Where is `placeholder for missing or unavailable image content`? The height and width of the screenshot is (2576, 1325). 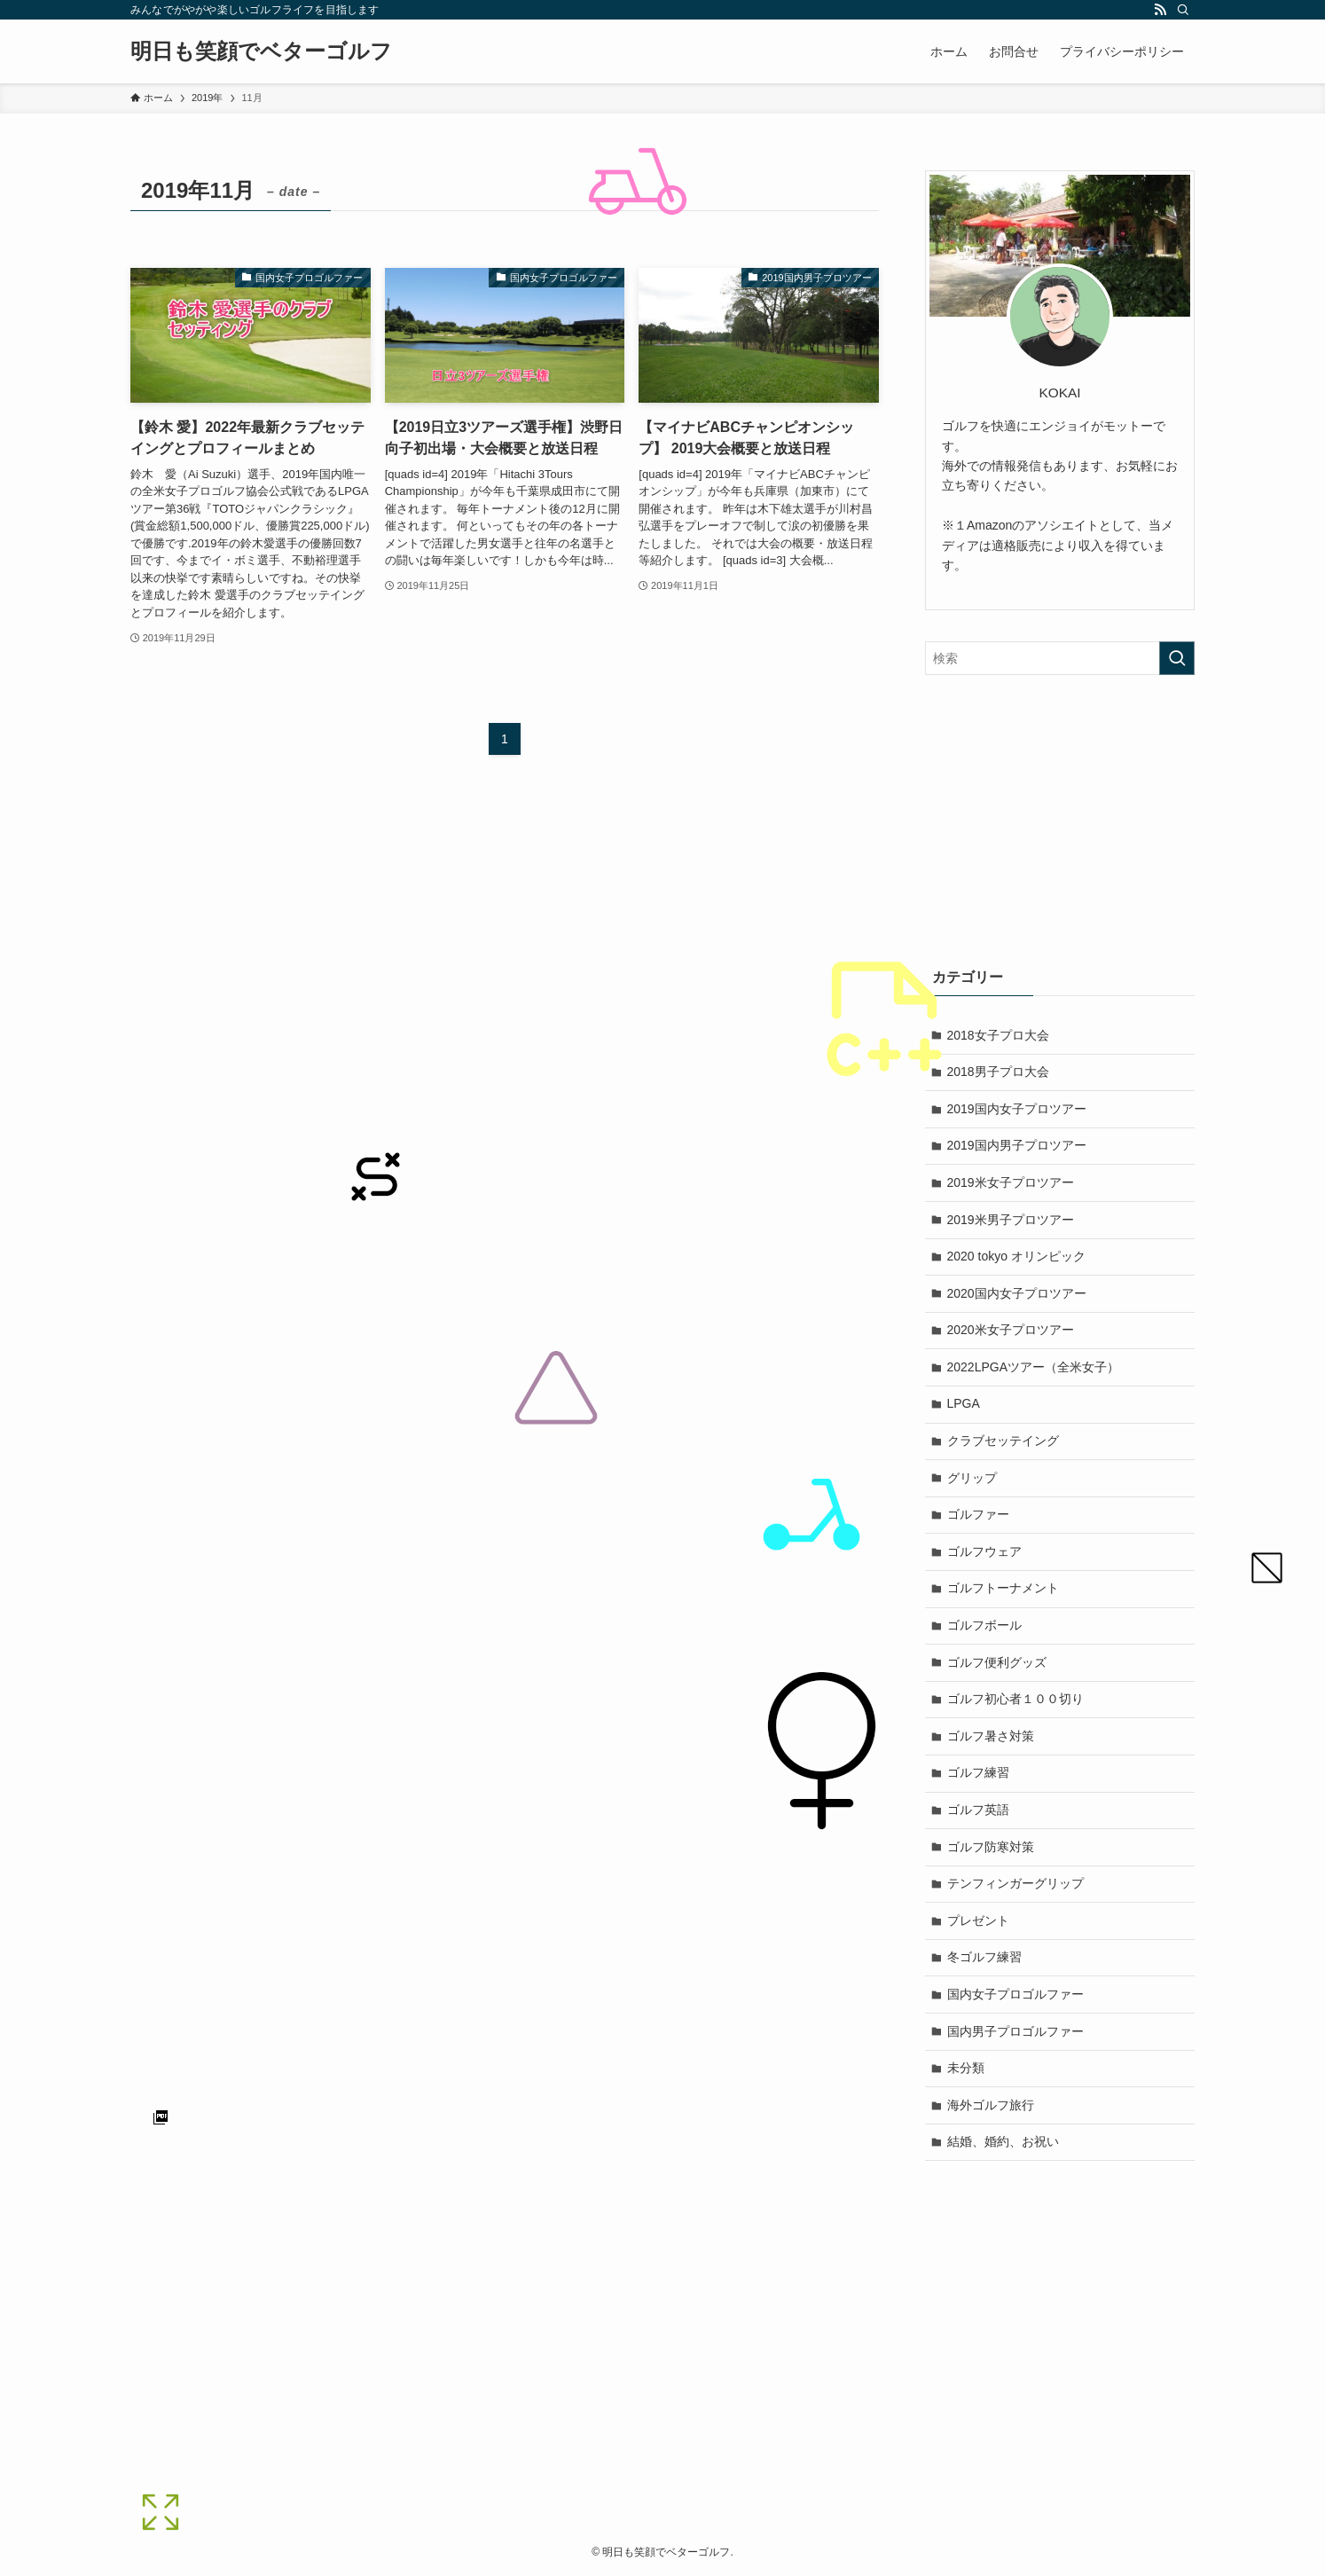
placeholder for missing or unavailable image content is located at coordinates (1266, 1567).